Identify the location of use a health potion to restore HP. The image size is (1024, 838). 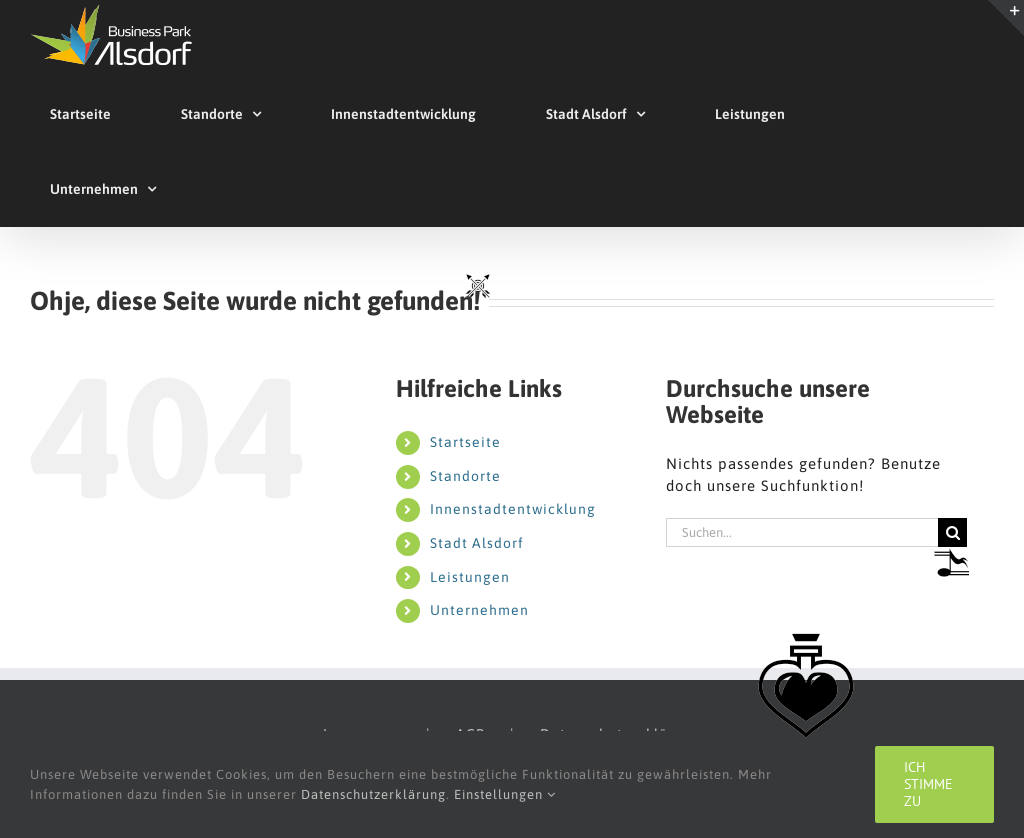
(806, 686).